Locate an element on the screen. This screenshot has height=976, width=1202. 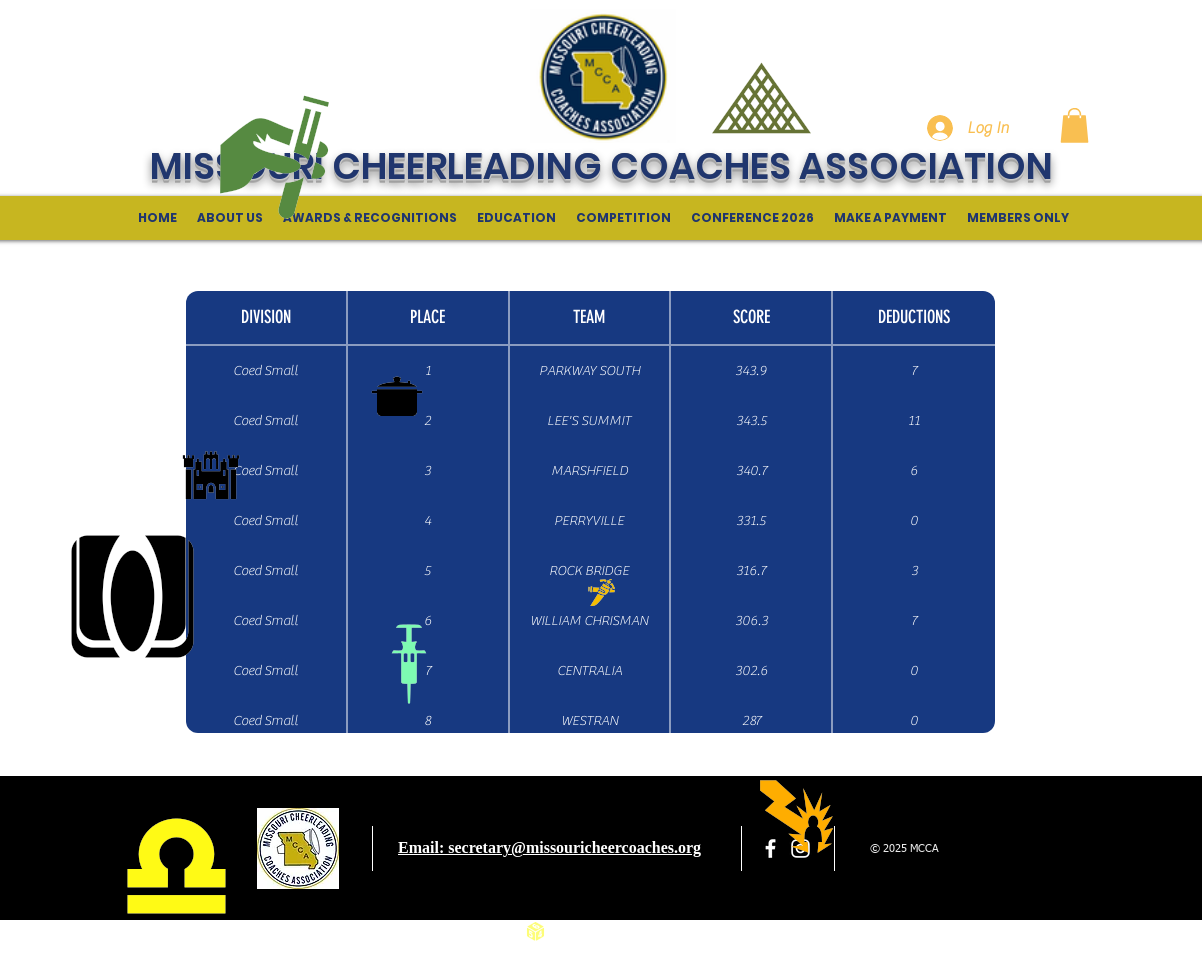
access cooking or recipe features is located at coordinates (397, 396).